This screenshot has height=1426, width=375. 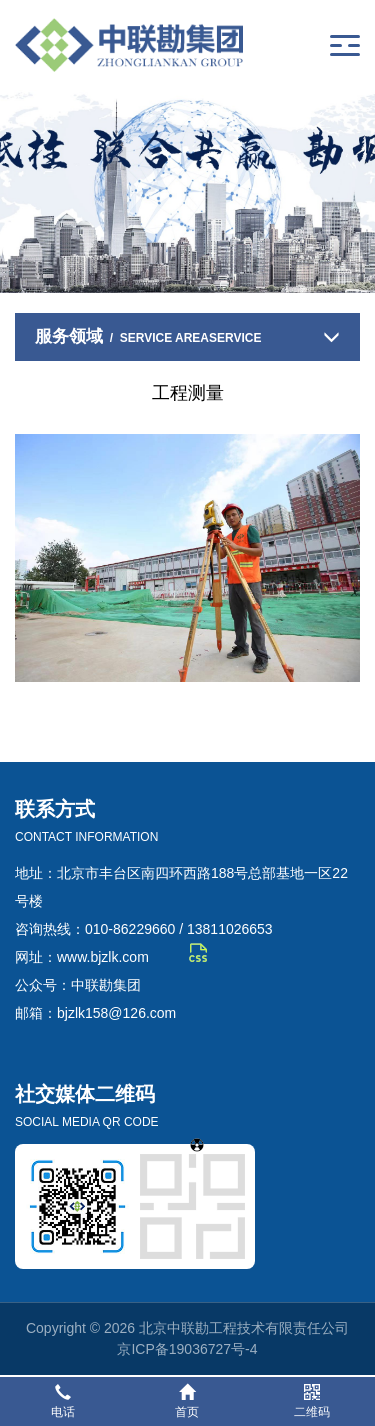 I want to click on view or open a CSS stylesheet file, so click(x=198, y=953).